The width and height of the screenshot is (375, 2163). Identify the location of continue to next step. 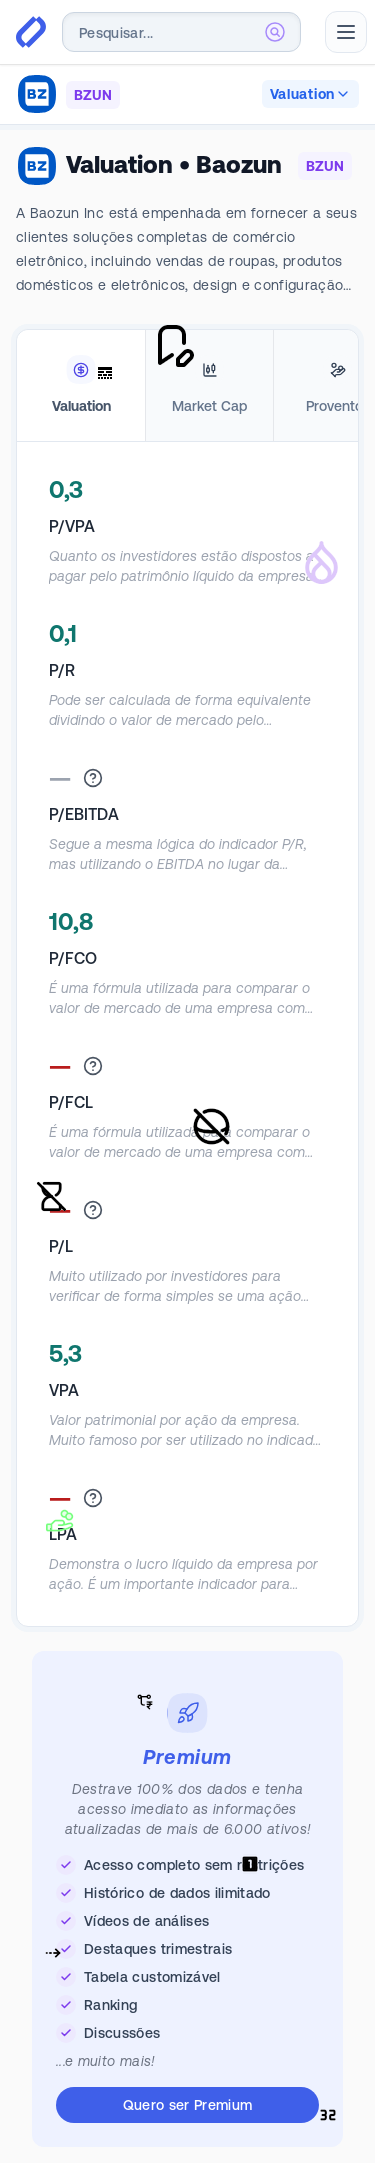
(53, 1953).